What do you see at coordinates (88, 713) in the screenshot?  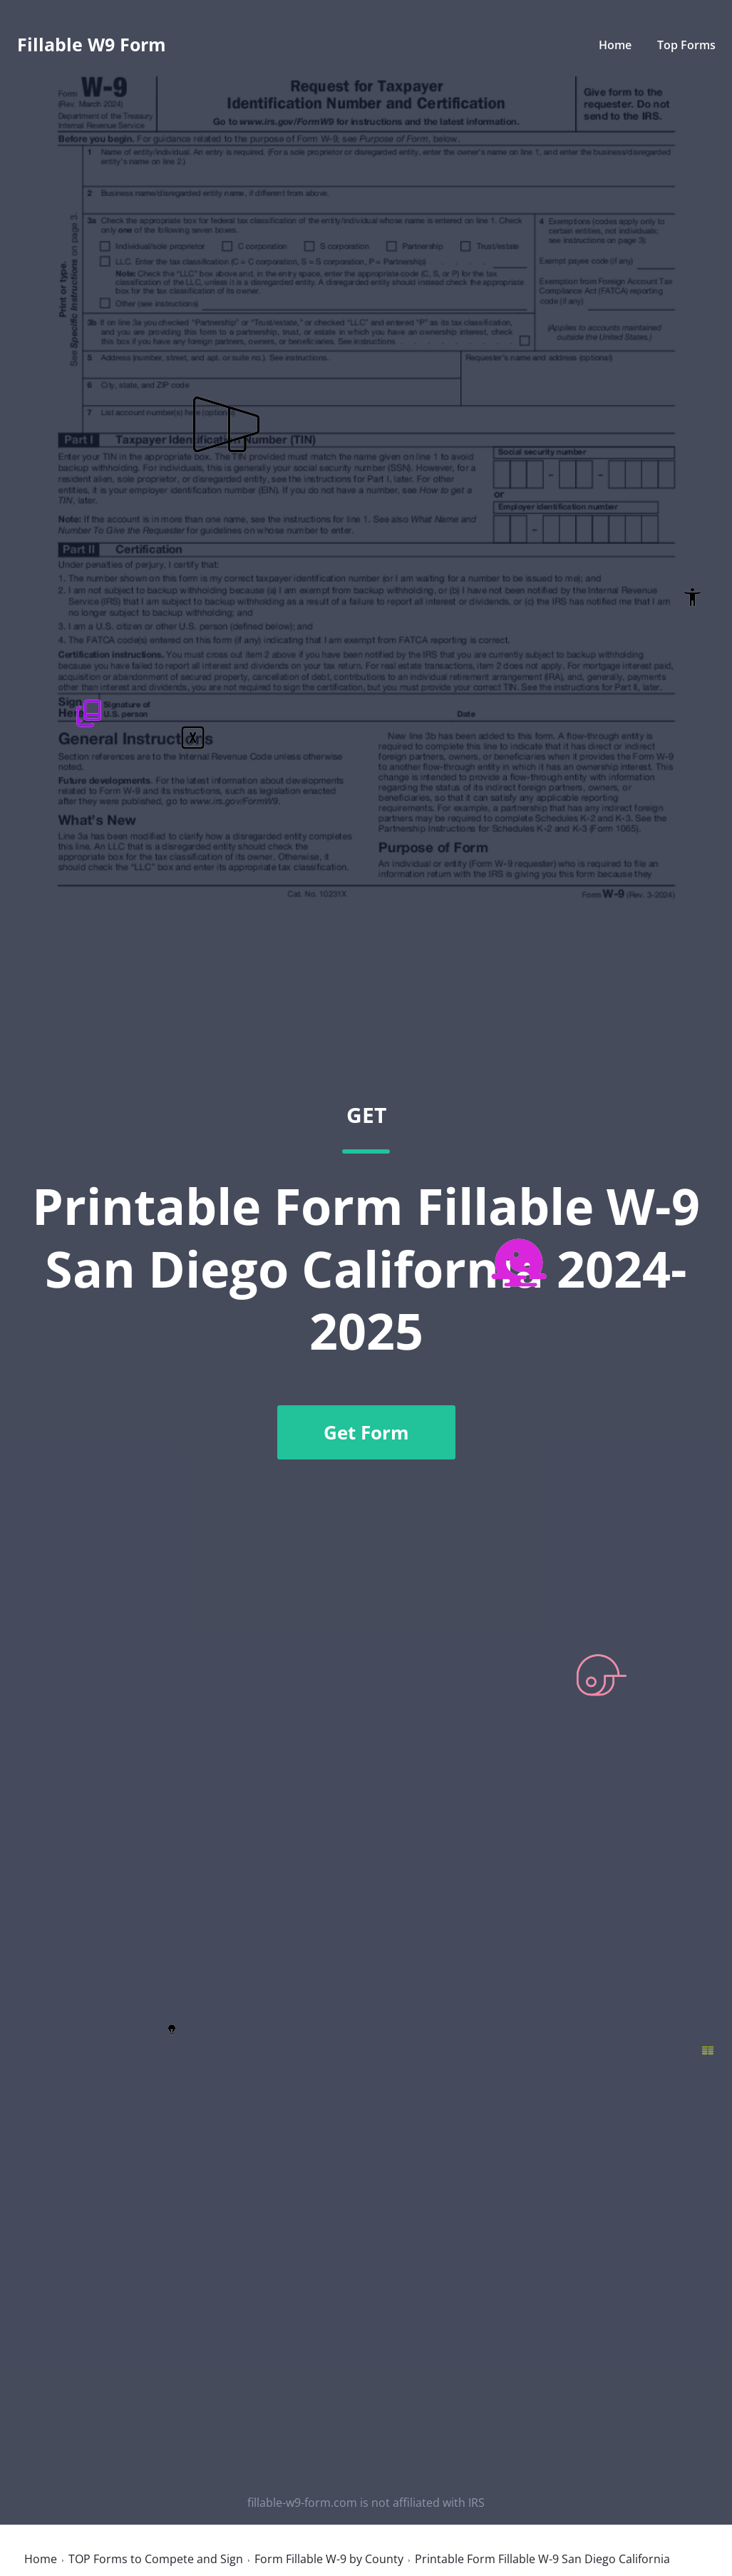 I see `duplicate or copy a book/document` at bounding box center [88, 713].